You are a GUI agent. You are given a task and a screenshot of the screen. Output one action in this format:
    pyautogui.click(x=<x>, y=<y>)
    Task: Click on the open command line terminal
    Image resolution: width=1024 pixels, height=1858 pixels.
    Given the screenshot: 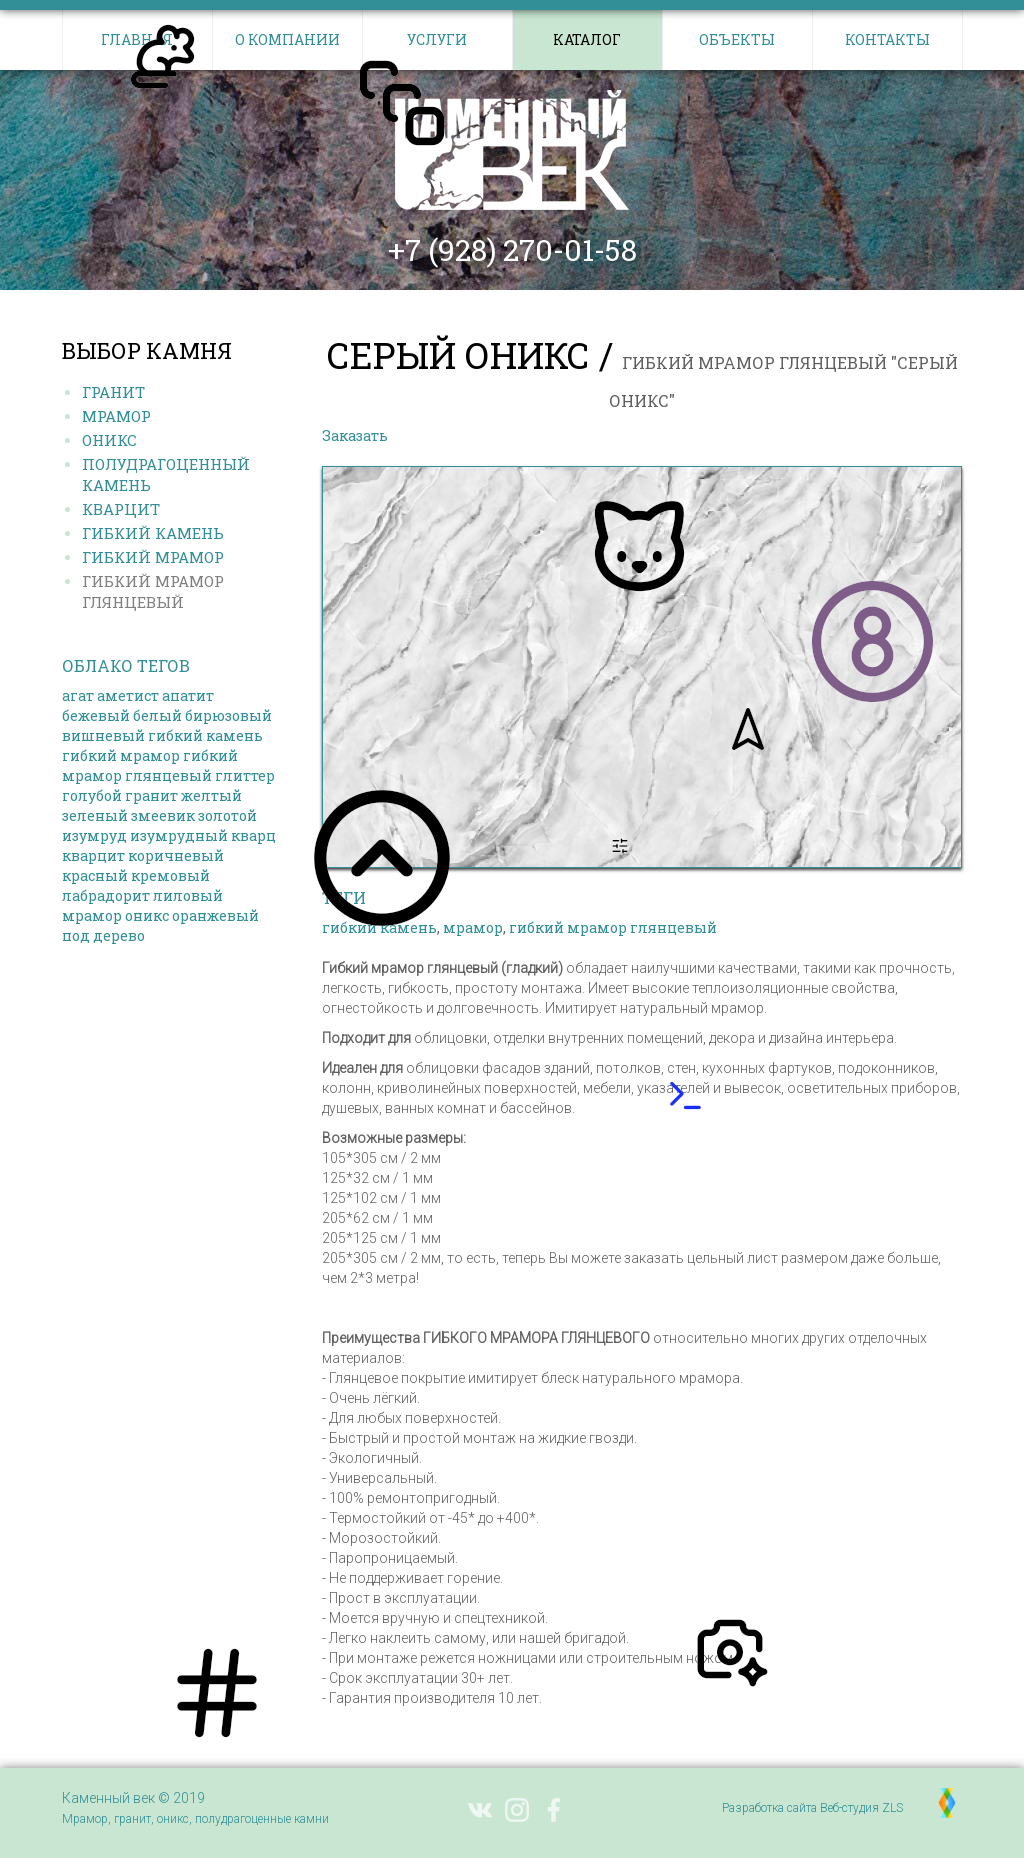 What is the action you would take?
    pyautogui.click(x=685, y=1095)
    